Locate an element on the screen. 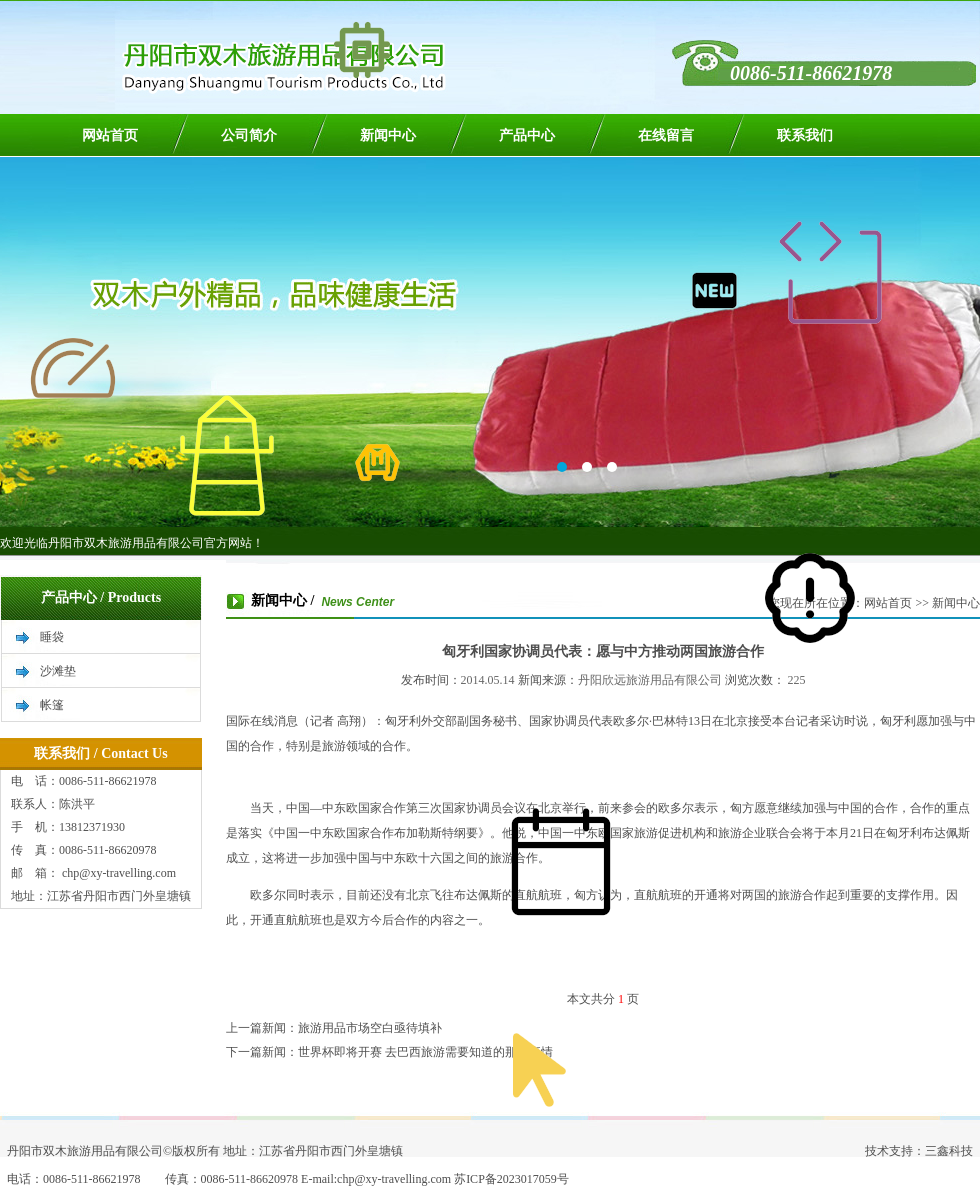  indicates new content or recently added items is located at coordinates (714, 290).